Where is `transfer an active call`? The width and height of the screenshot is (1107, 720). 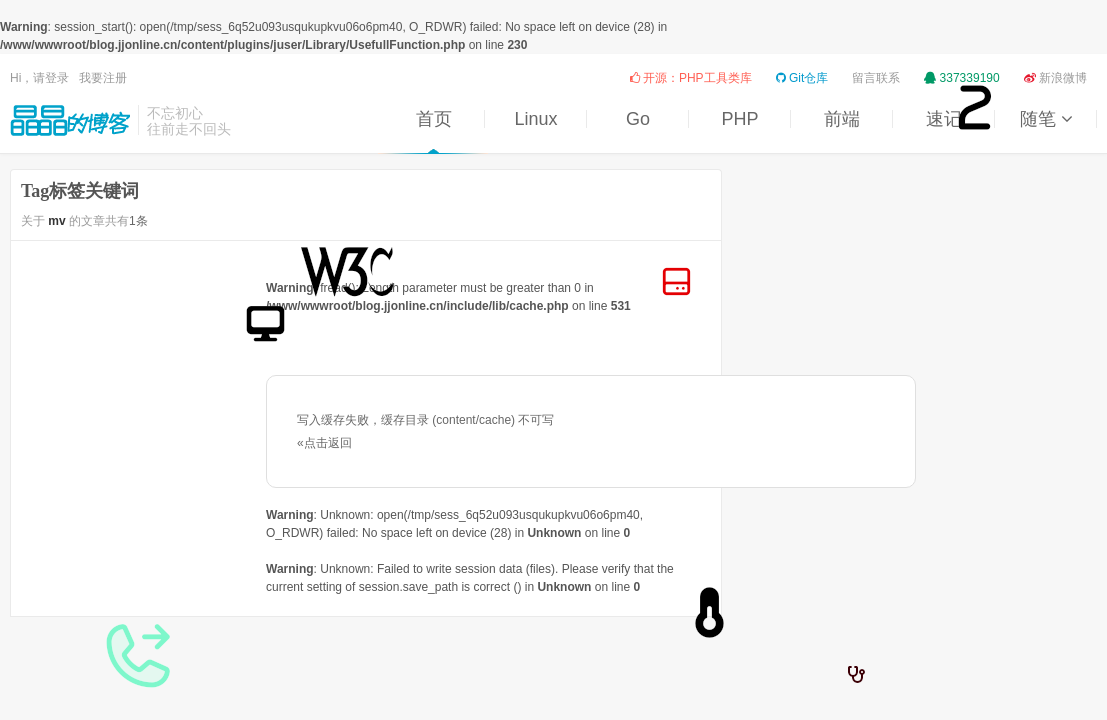 transfer an active call is located at coordinates (139, 654).